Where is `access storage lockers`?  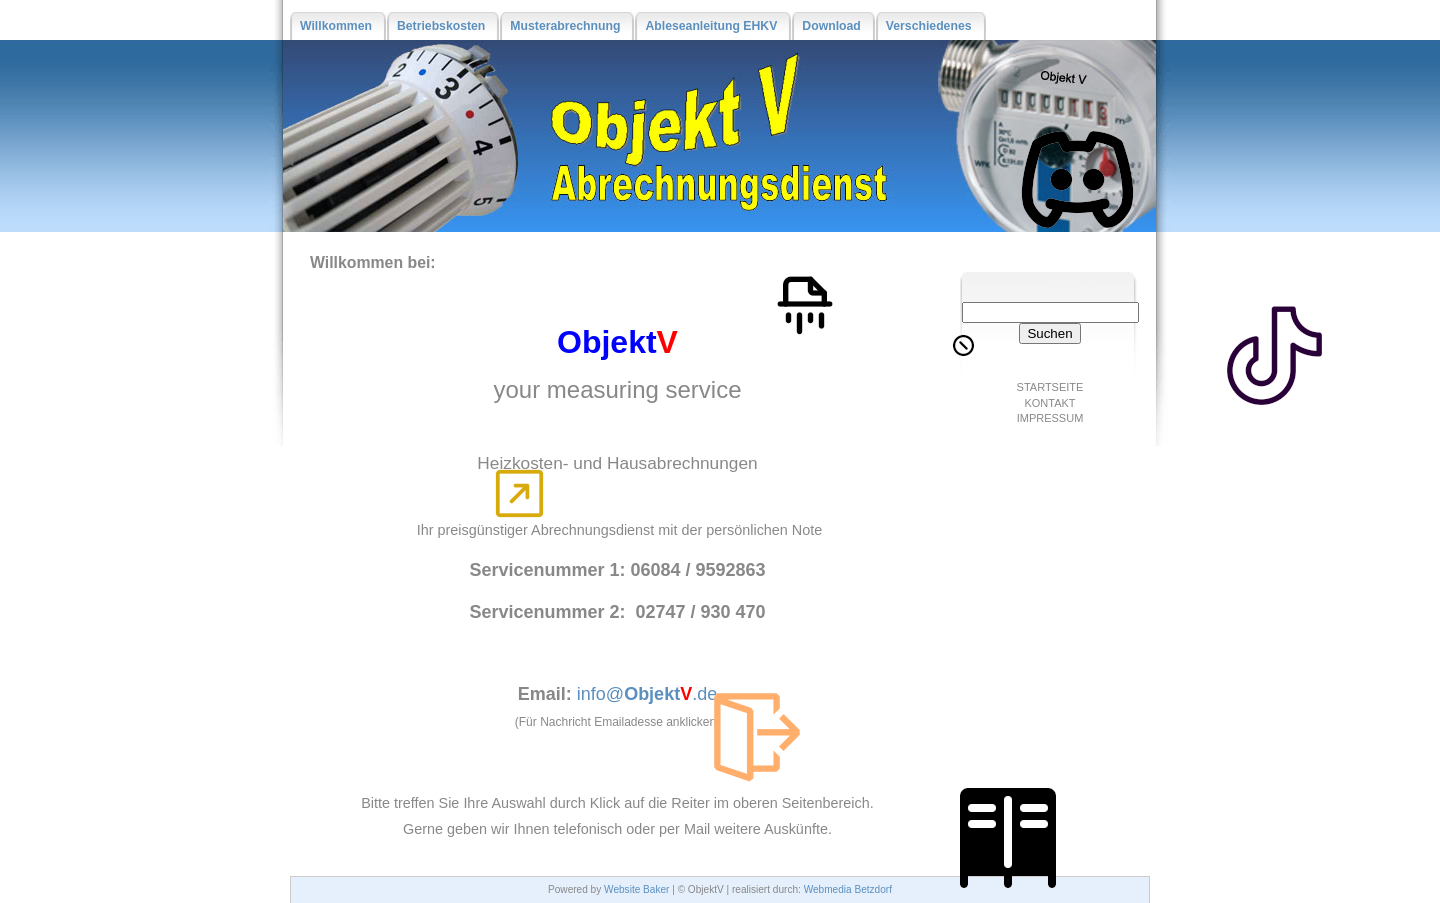 access storage lockers is located at coordinates (1008, 836).